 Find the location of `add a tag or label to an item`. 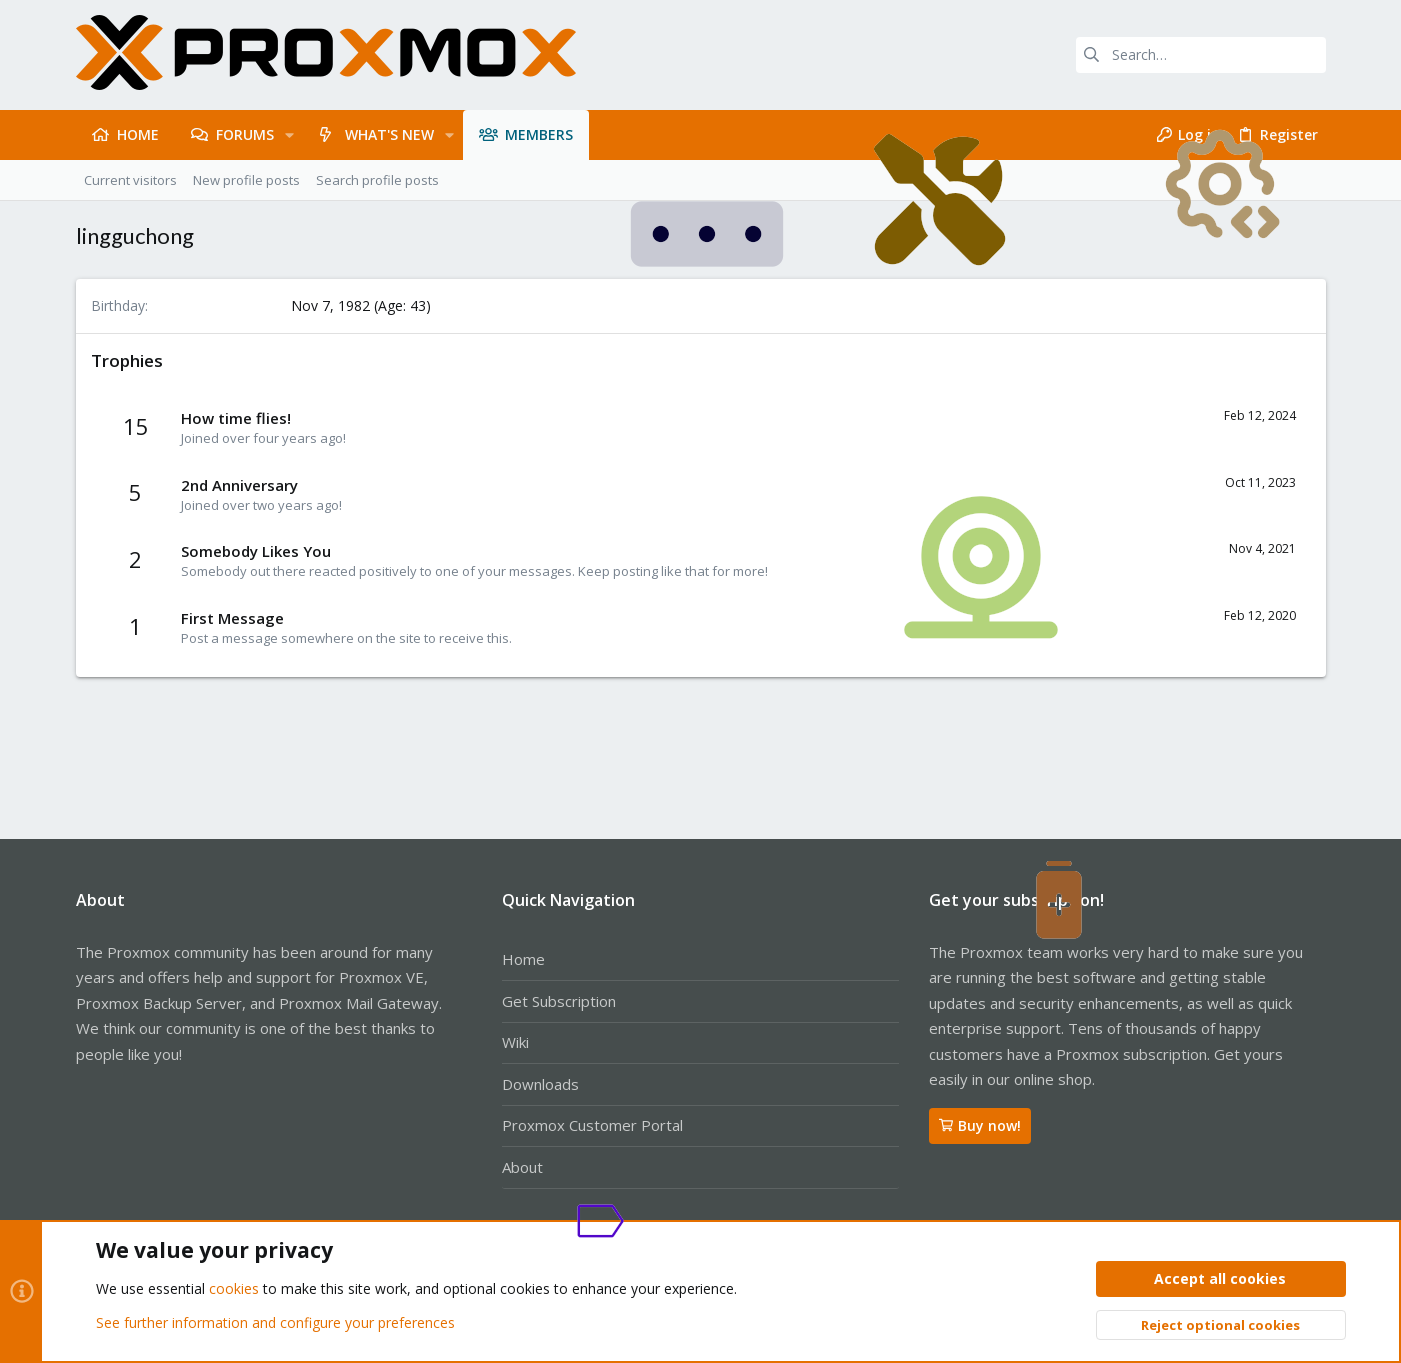

add a tag or label to an item is located at coordinates (599, 1221).